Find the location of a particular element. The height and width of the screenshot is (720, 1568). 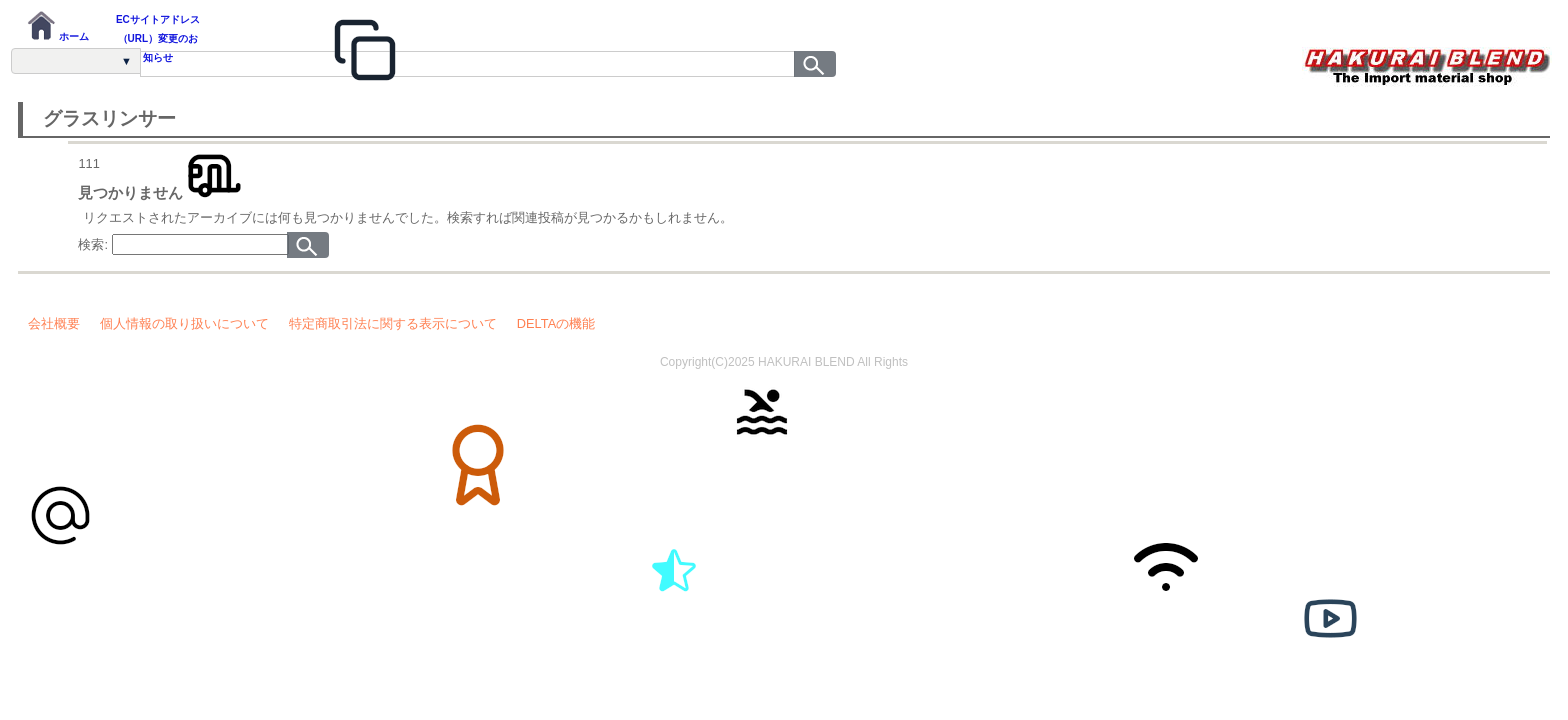

select caravan or RV accommodation is located at coordinates (214, 173).